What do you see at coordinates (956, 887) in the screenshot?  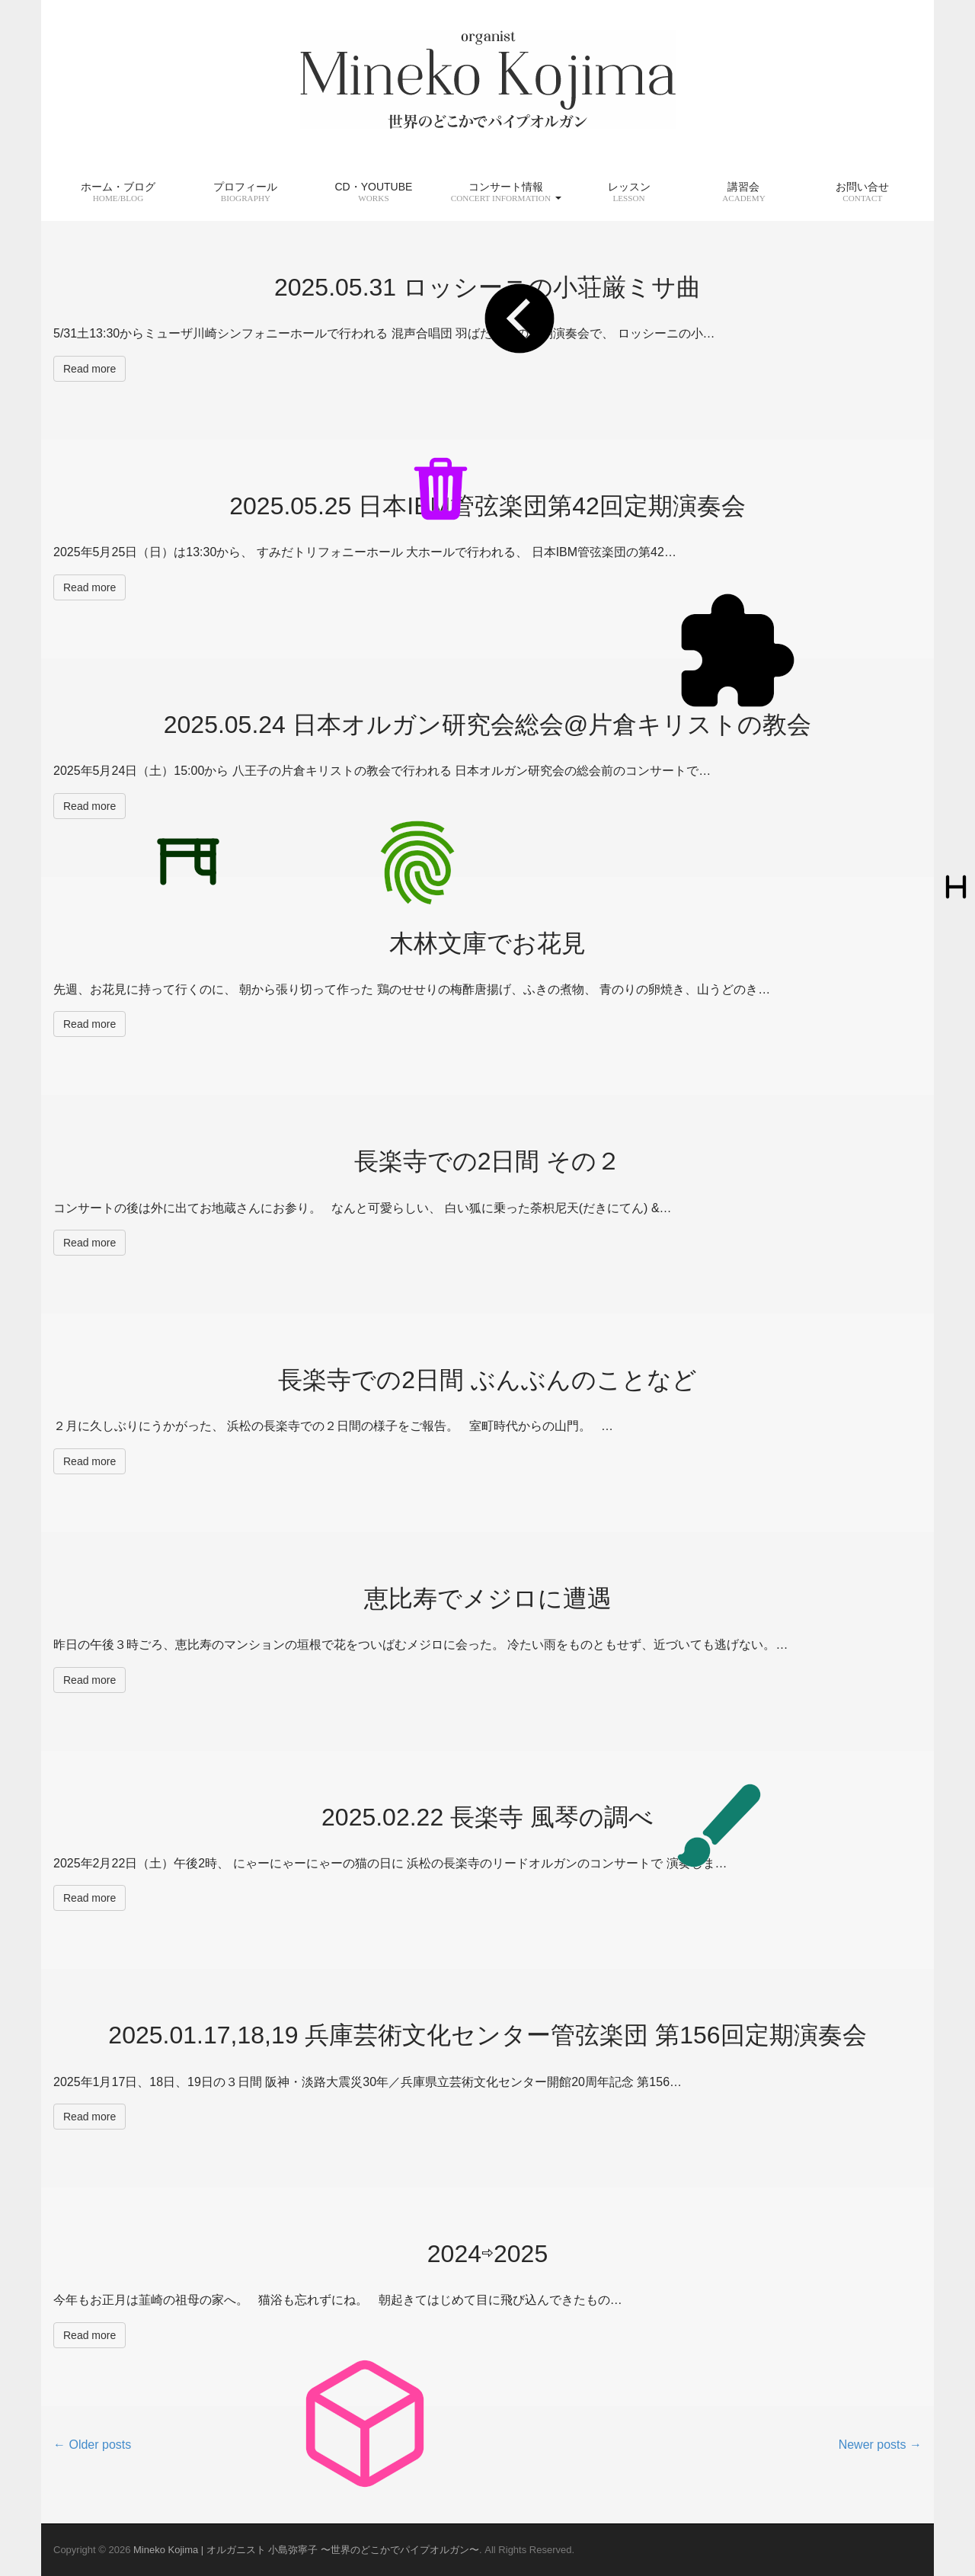 I see `indicates a hospital or medical facility nearby` at bounding box center [956, 887].